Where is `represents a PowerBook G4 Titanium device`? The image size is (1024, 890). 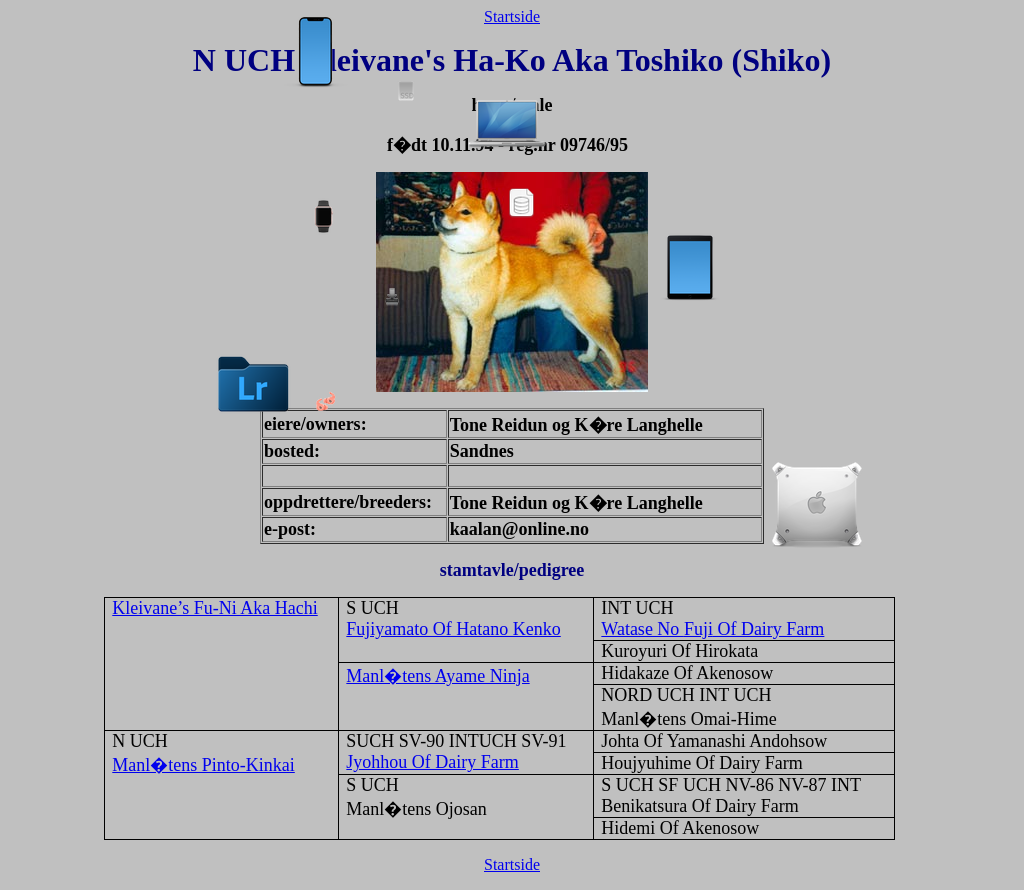
represents a PowerBook G4 Titanium device is located at coordinates (507, 121).